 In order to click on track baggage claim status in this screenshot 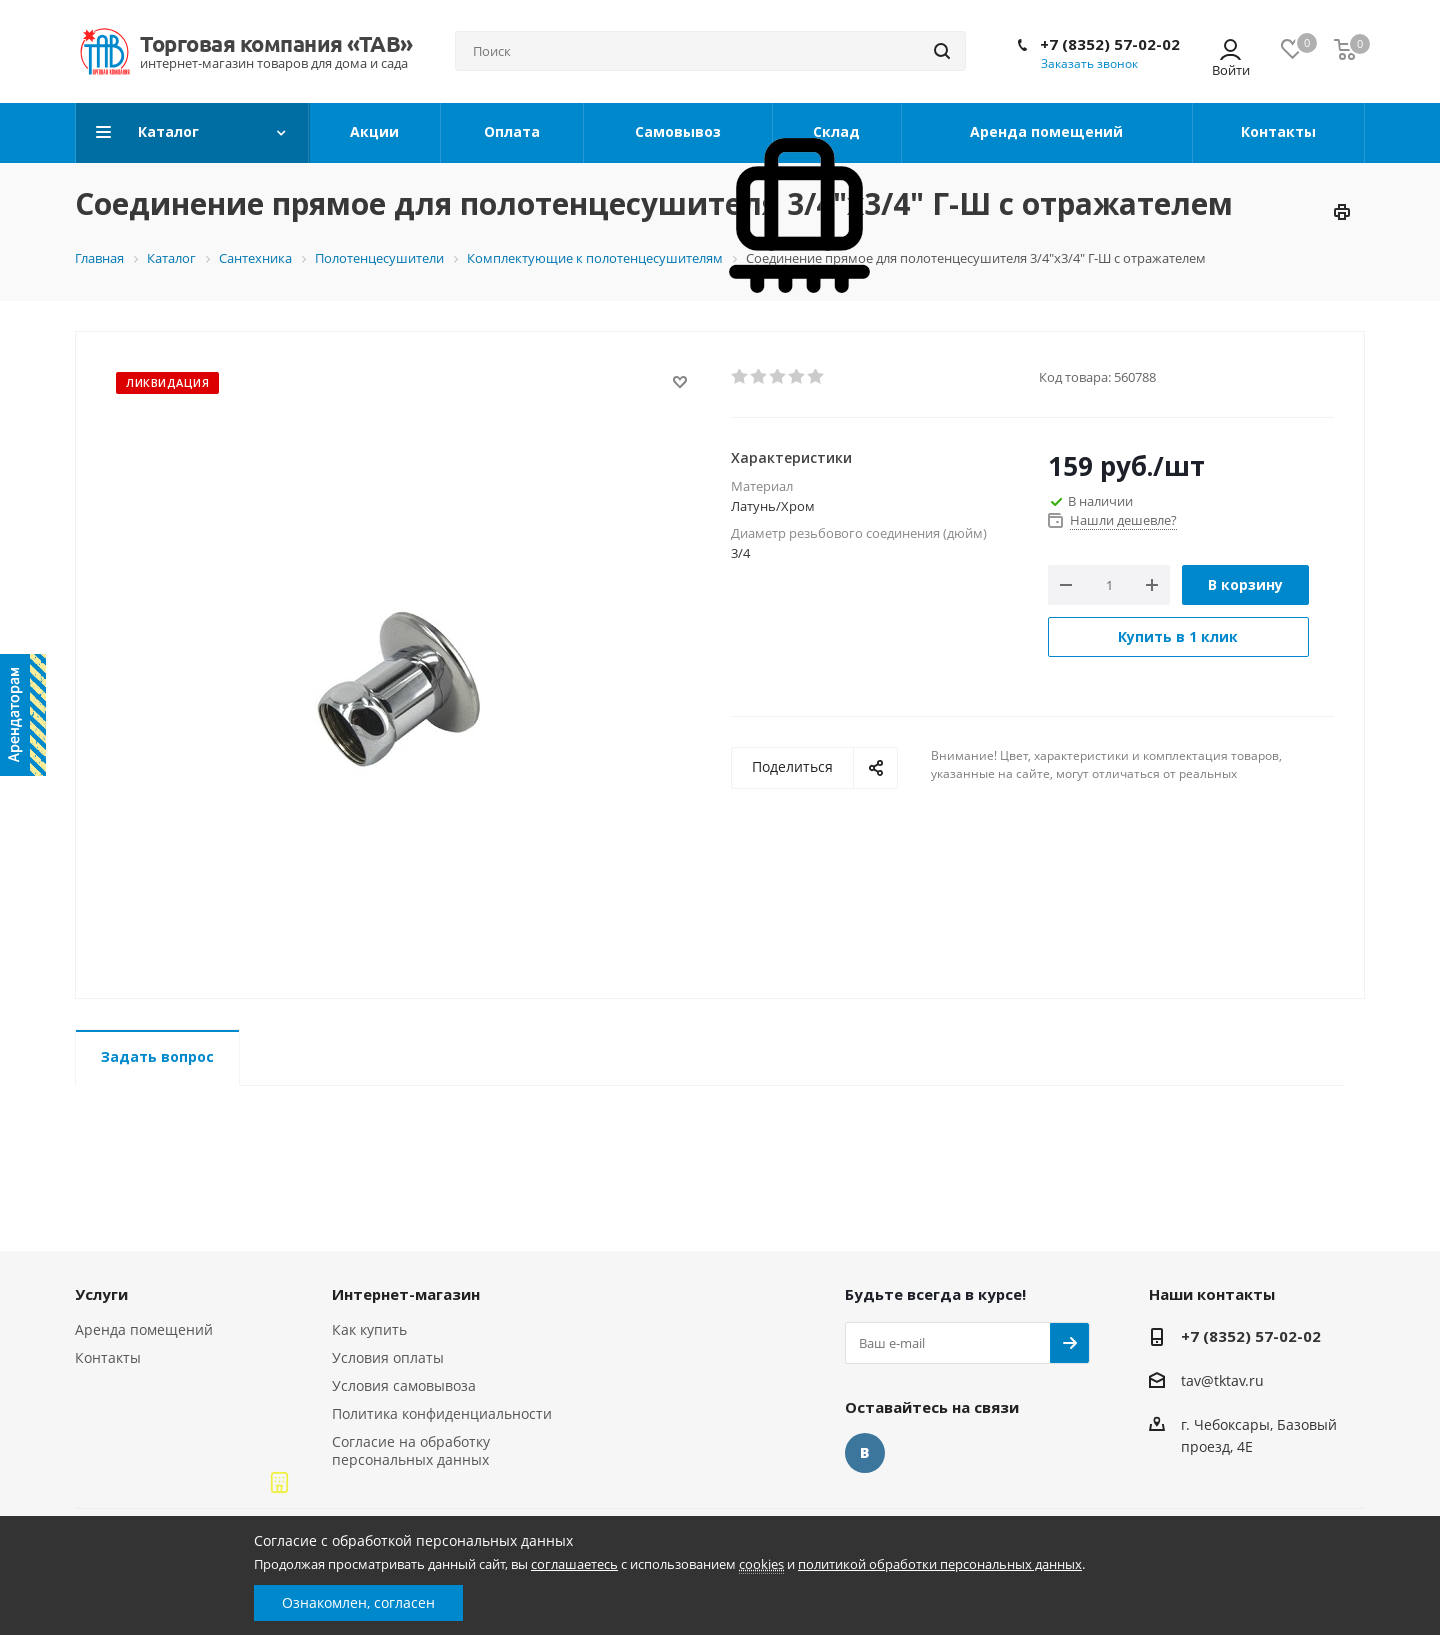, I will do `click(799, 215)`.